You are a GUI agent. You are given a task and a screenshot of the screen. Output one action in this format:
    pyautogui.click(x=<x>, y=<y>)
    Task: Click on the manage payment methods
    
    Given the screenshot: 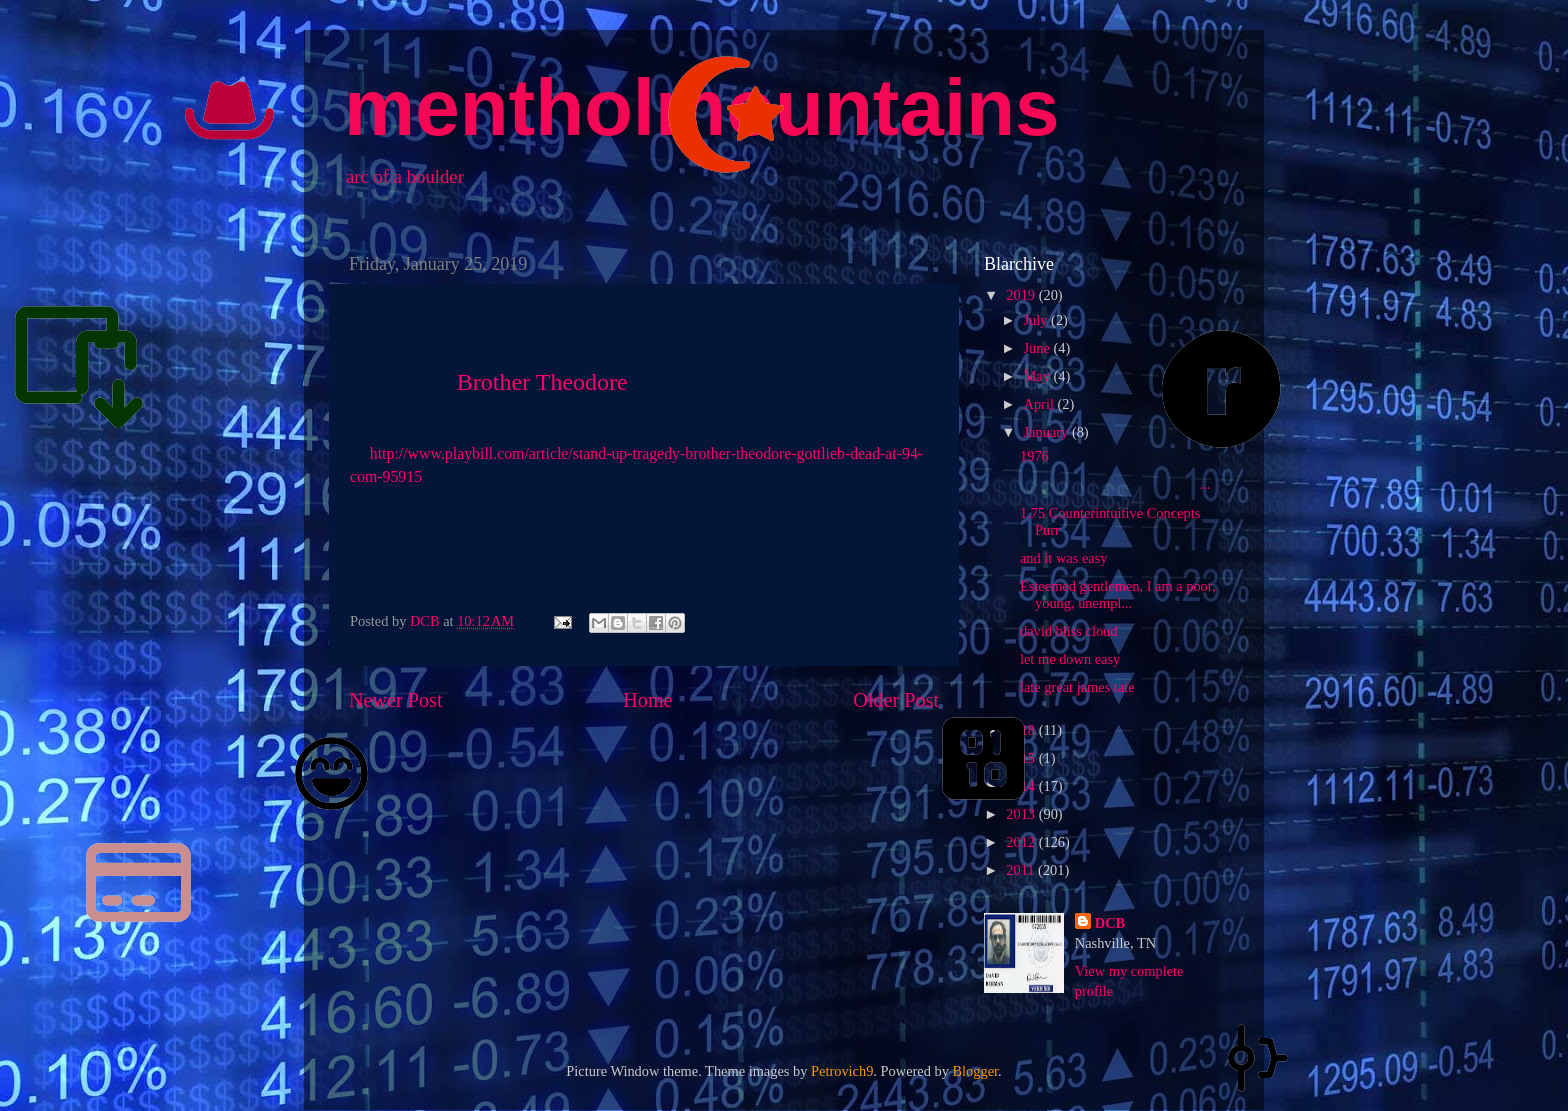 What is the action you would take?
    pyautogui.click(x=138, y=882)
    